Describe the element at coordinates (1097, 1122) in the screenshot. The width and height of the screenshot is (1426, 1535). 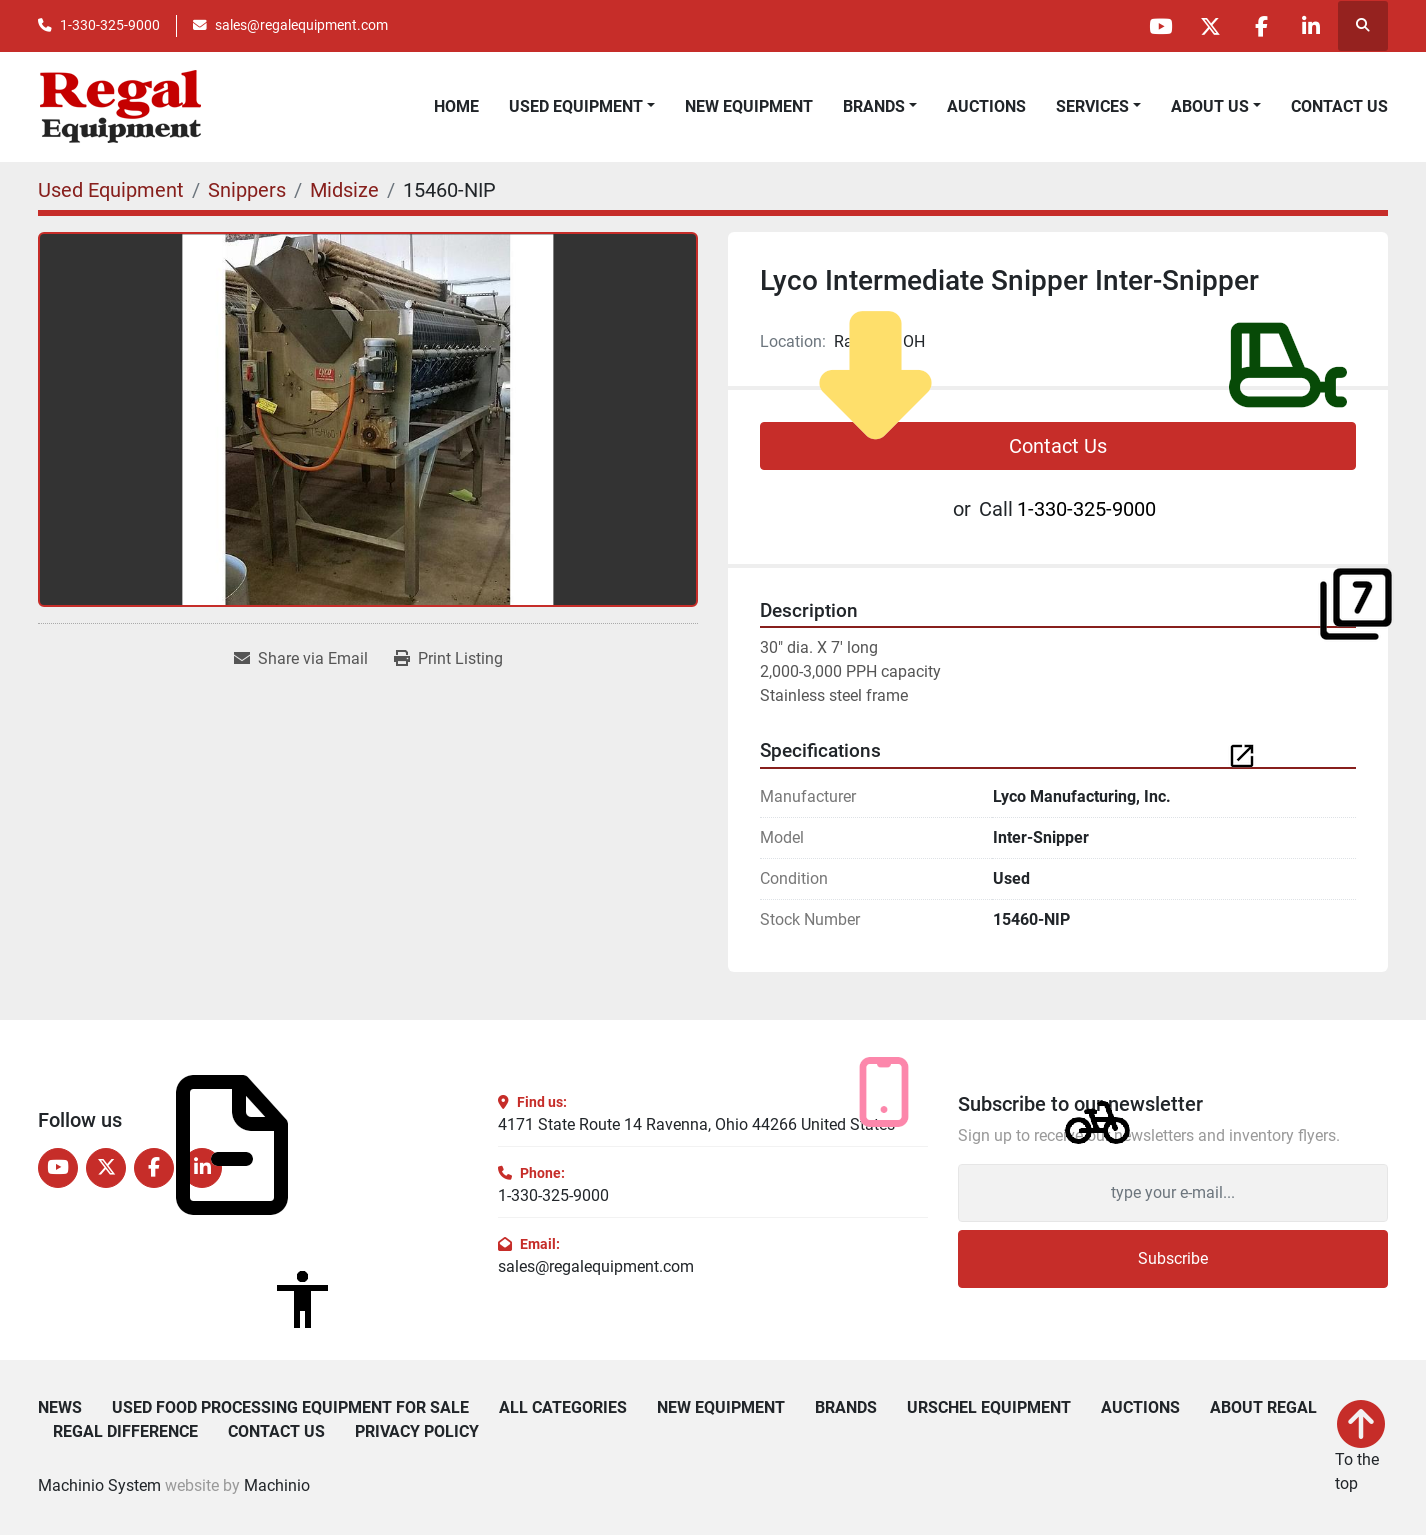
I see `view nearby bike routes or cycling directions` at that location.